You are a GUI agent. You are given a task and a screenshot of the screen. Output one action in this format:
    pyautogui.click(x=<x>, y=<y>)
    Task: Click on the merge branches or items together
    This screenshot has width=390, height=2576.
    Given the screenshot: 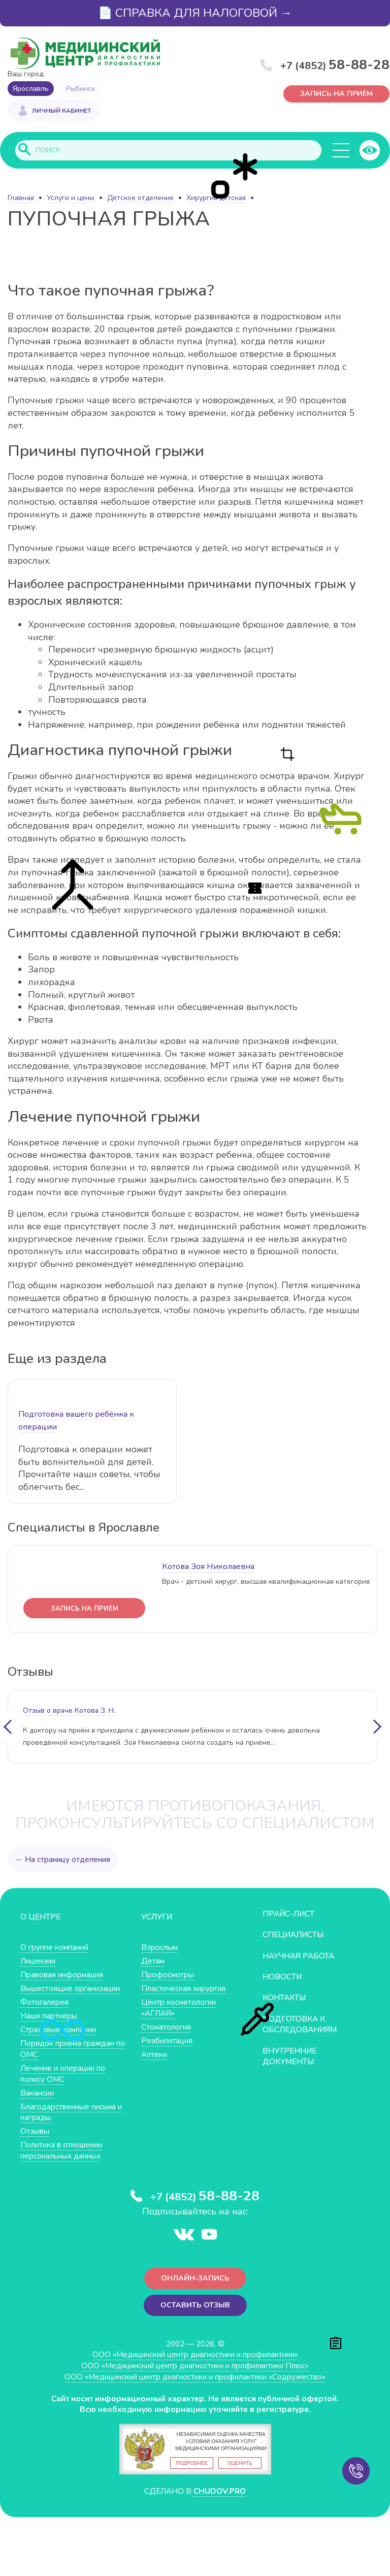 What is the action you would take?
    pyautogui.click(x=73, y=885)
    